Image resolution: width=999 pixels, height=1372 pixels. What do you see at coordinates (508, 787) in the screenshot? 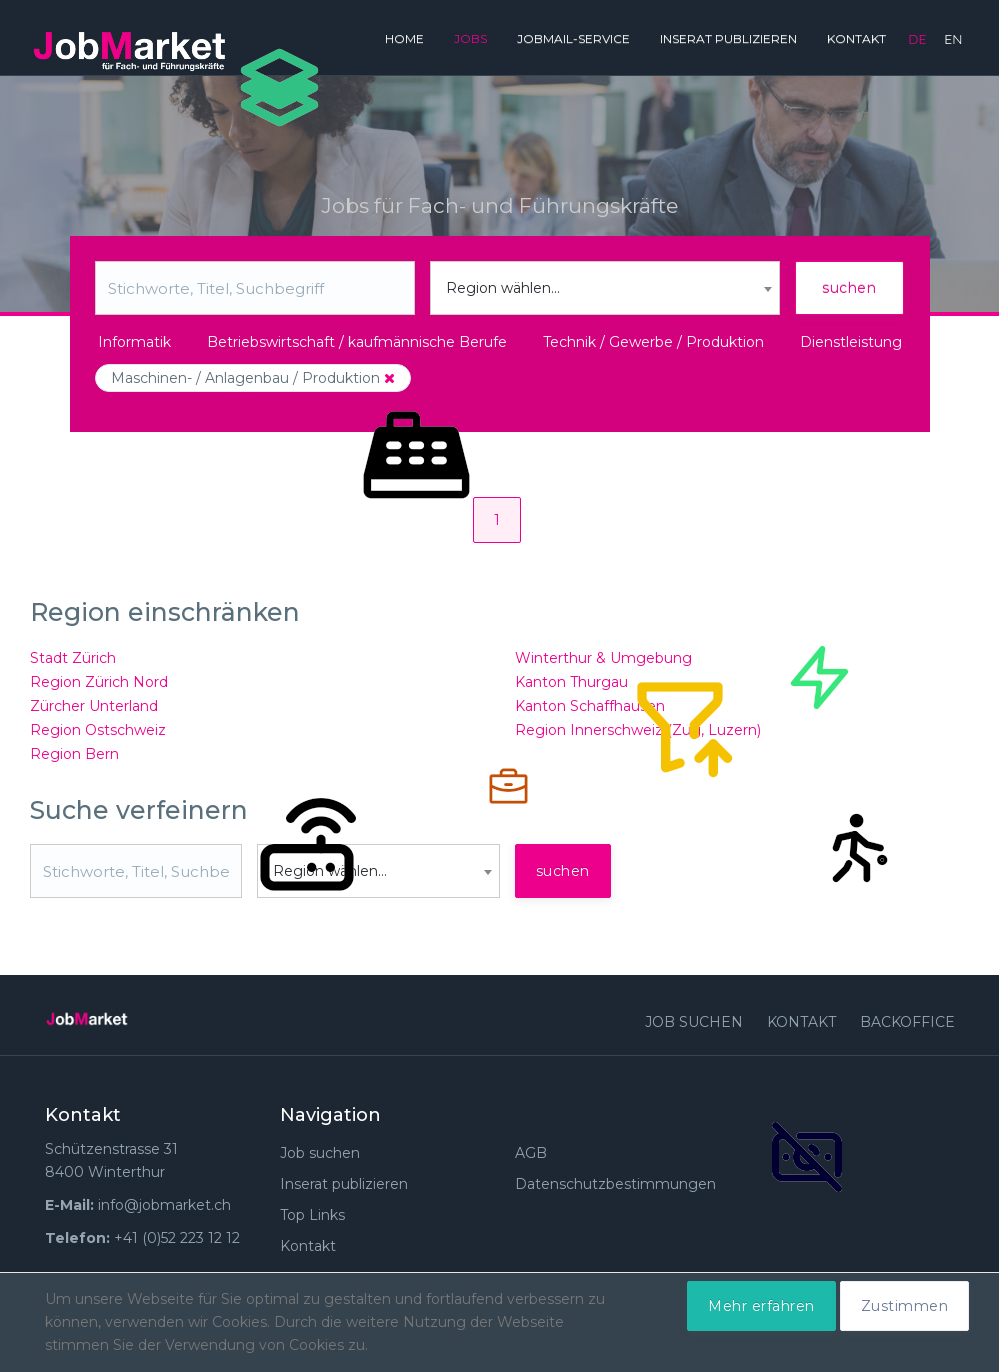
I see `access work or business-related content` at bounding box center [508, 787].